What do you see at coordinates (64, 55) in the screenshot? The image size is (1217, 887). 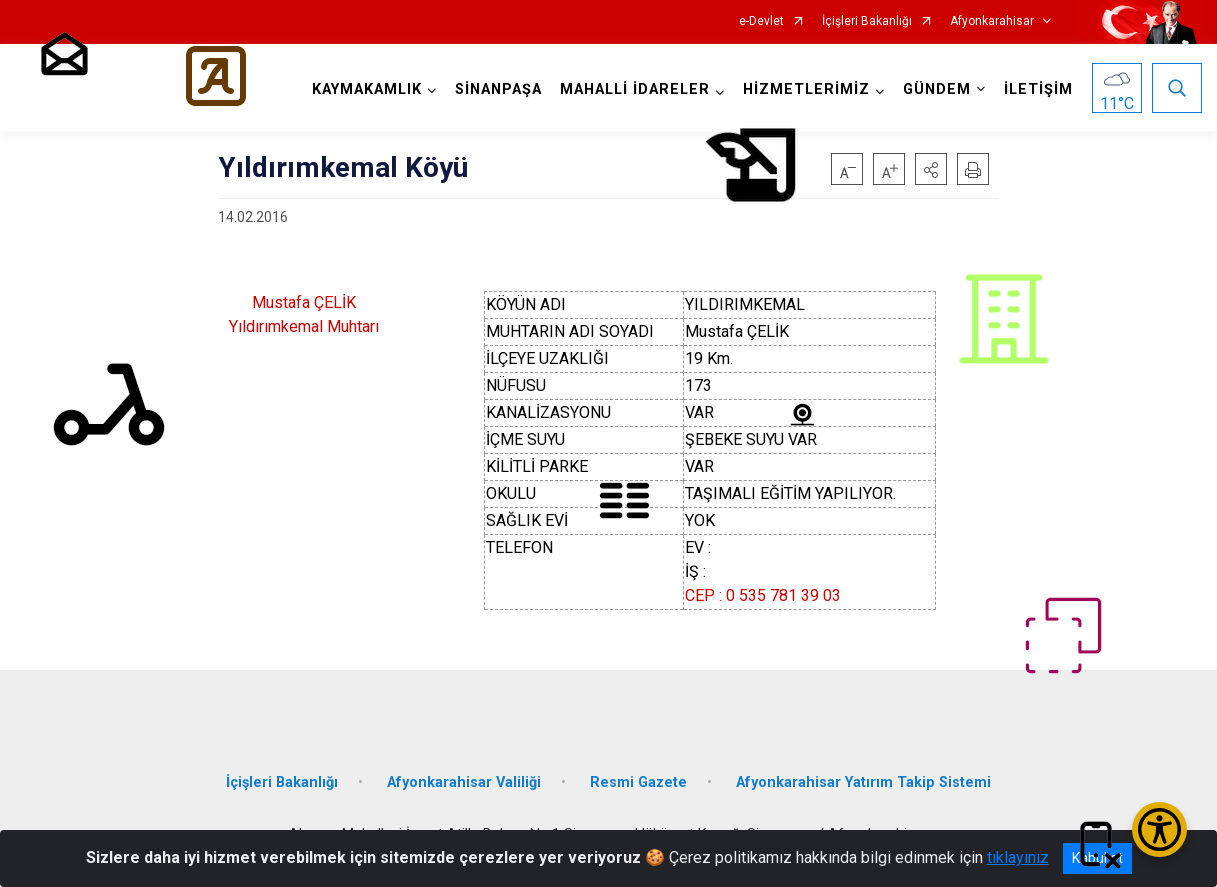 I see `view opened or read mail` at bounding box center [64, 55].